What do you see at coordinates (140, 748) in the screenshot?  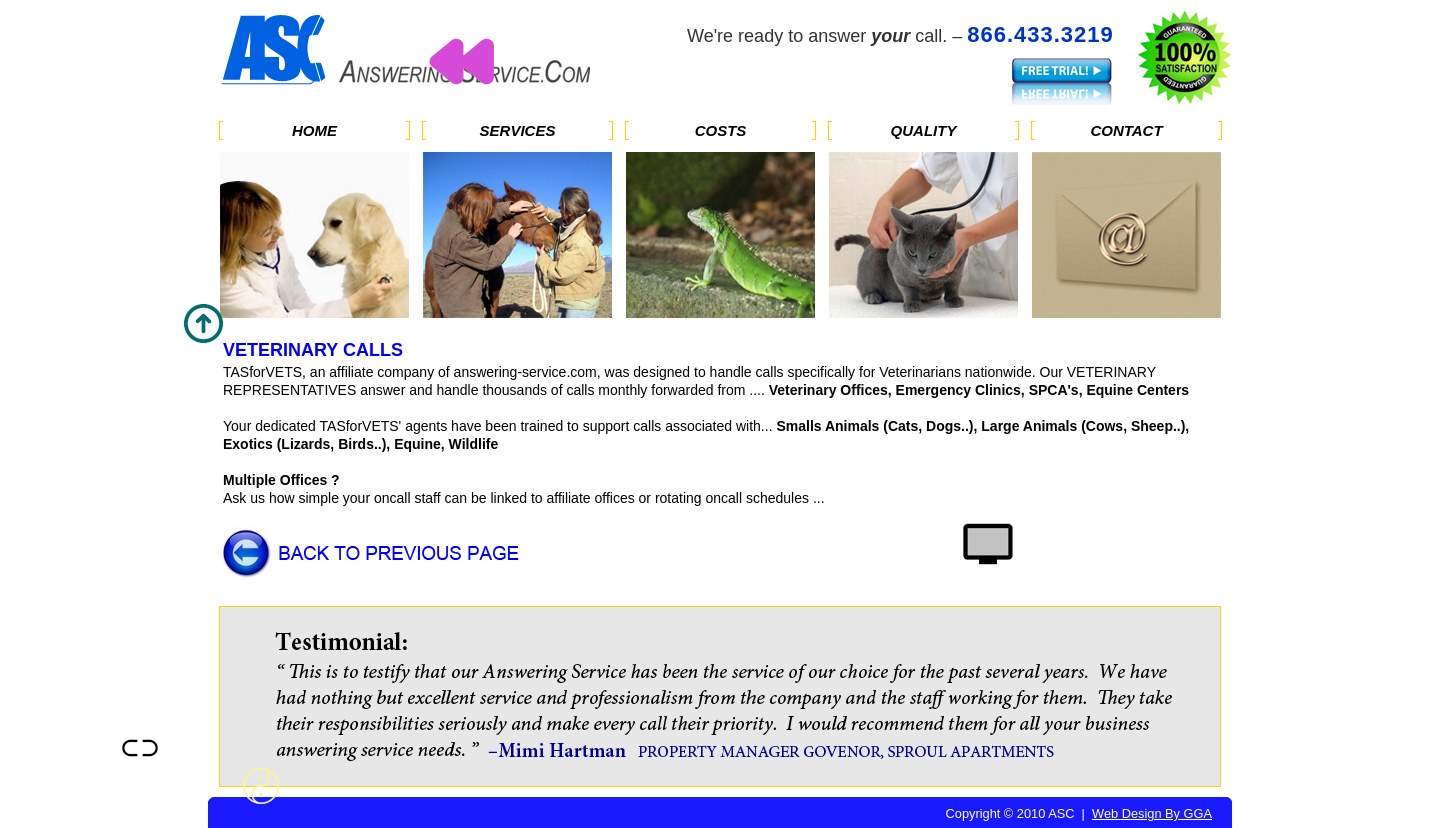 I see `unlink or disconnect a URL` at bounding box center [140, 748].